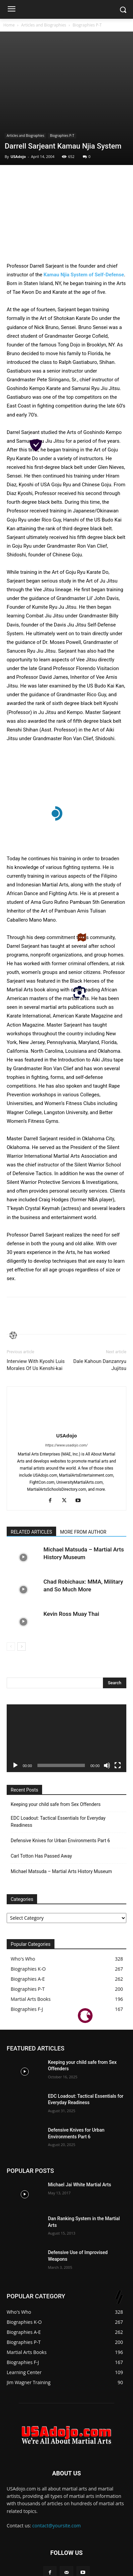  I want to click on open AdGuard ad-blocking settings, so click(36, 445).